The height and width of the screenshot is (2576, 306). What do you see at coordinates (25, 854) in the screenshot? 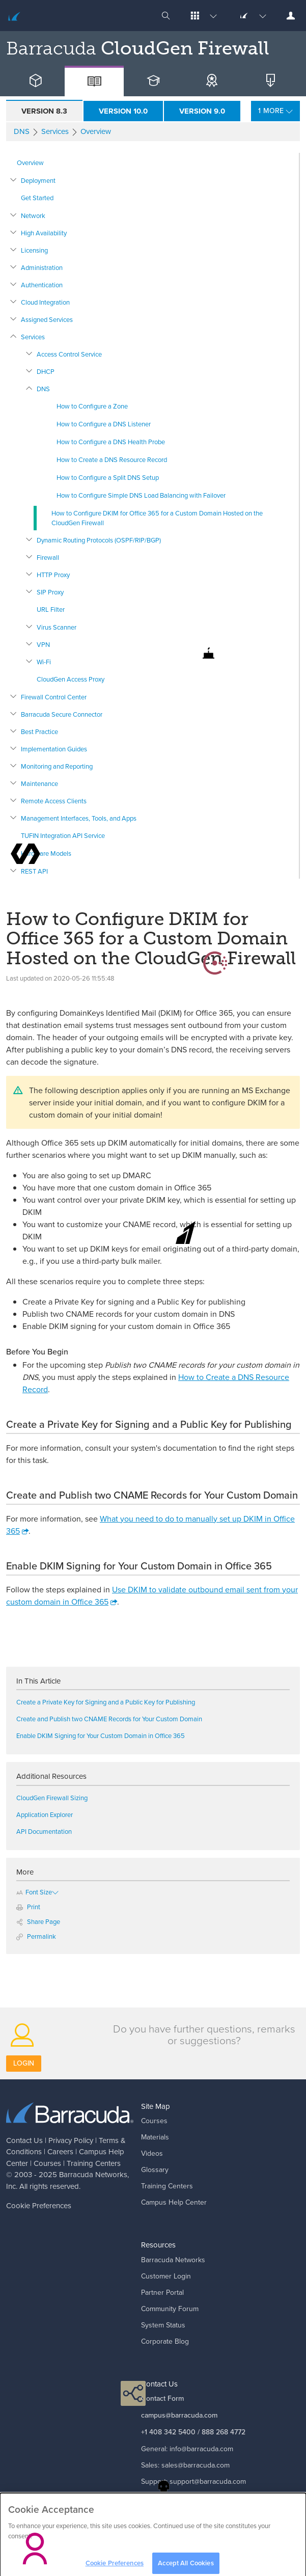
I see `polymer project logo` at bounding box center [25, 854].